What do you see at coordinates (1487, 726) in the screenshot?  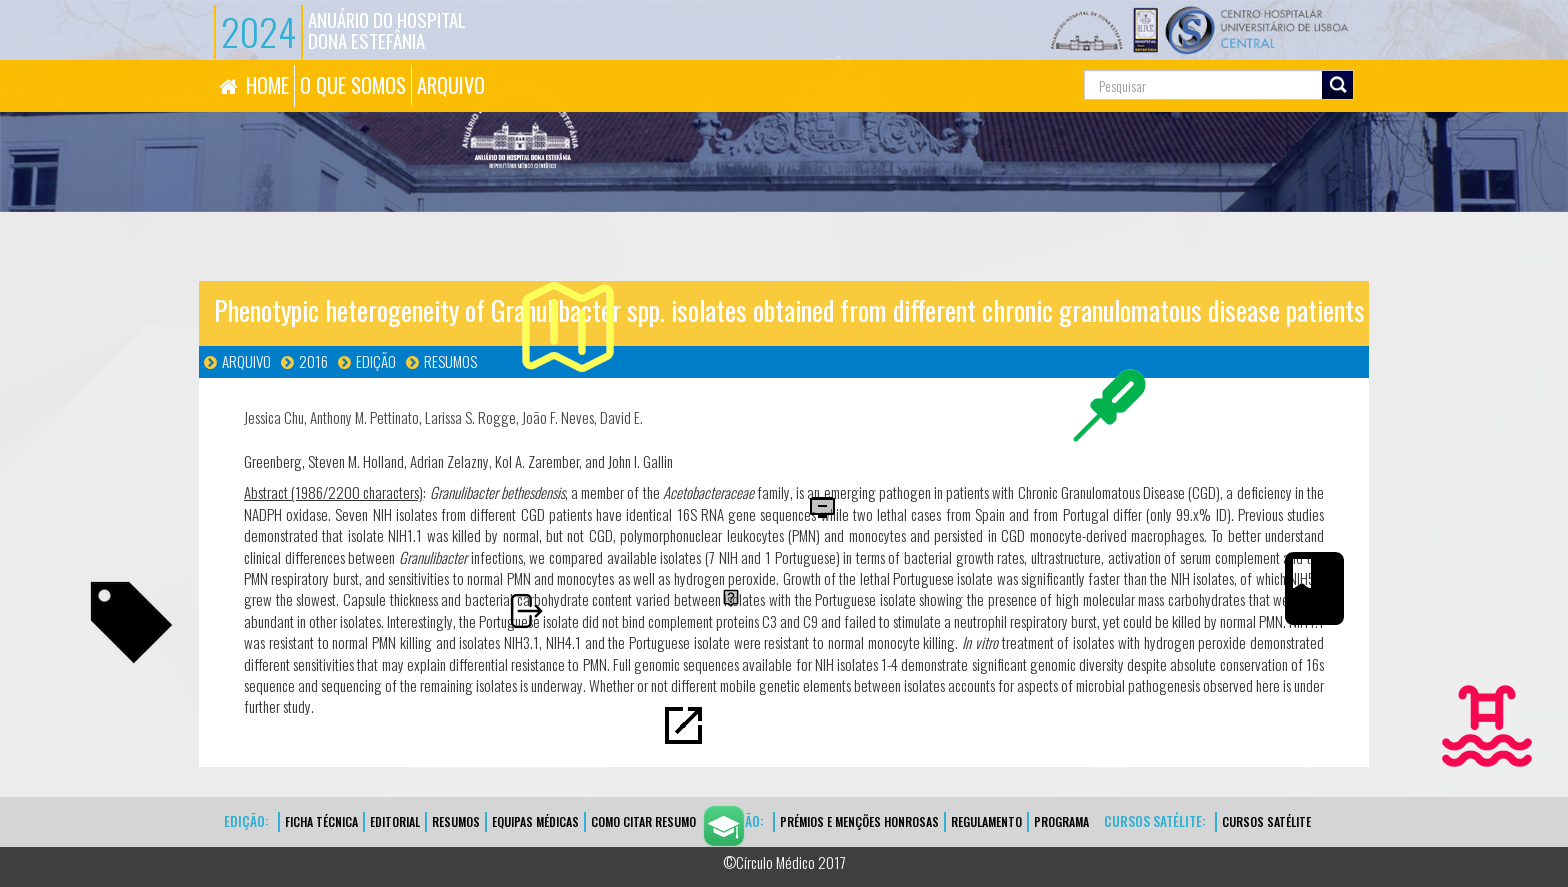 I see `view pool or swimming amenities` at bounding box center [1487, 726].